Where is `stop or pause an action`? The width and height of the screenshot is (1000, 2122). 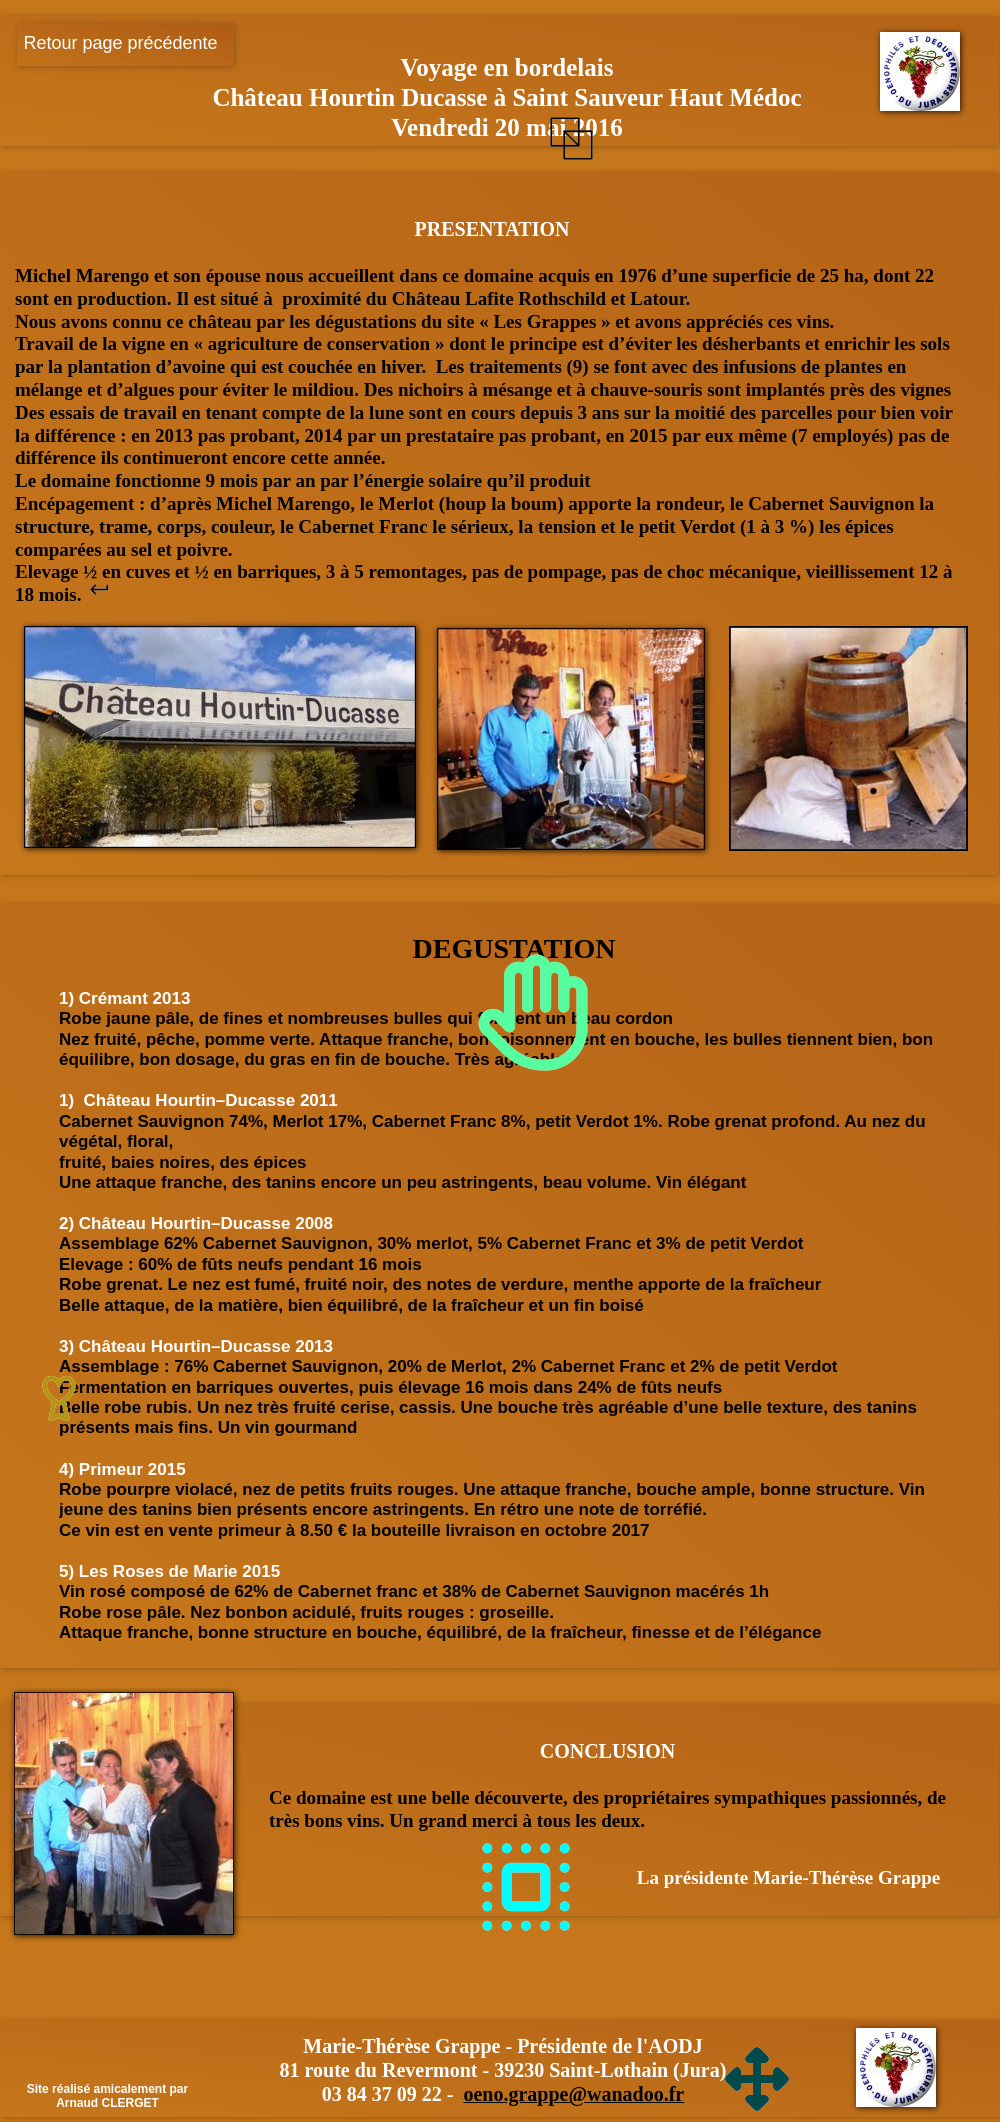
stop or pause an action is located at coordinates (536, 1012).